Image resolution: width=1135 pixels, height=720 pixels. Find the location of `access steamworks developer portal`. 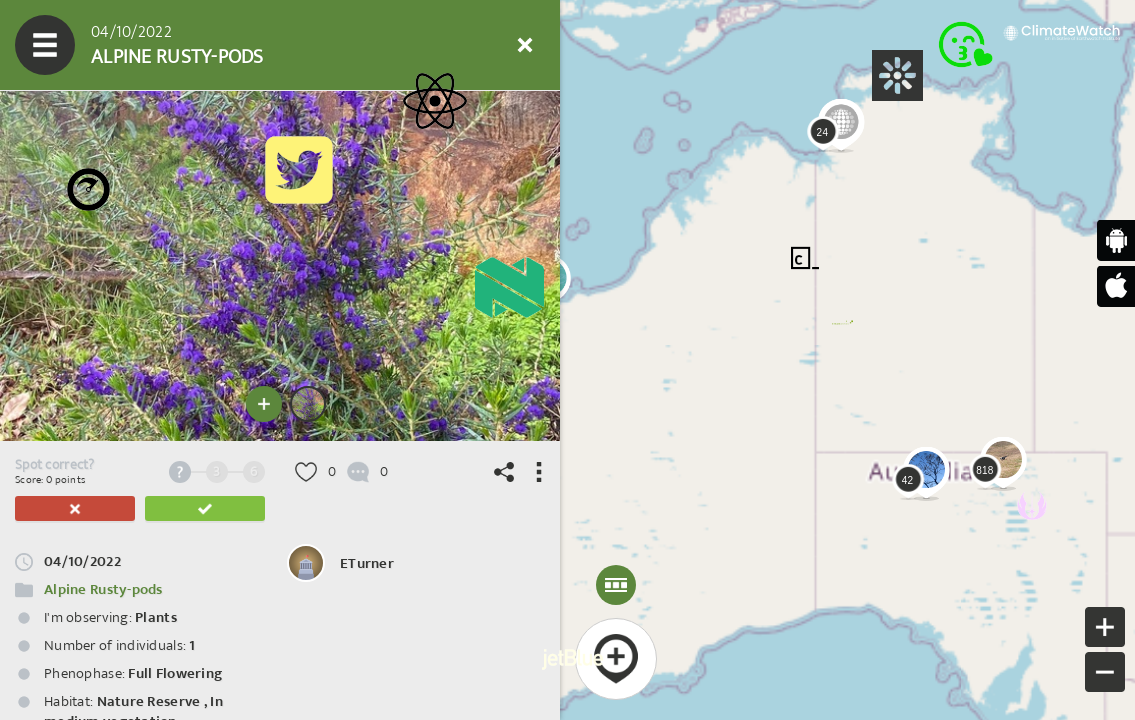

access steamworks developer portal is located at coordinates (842, 322).